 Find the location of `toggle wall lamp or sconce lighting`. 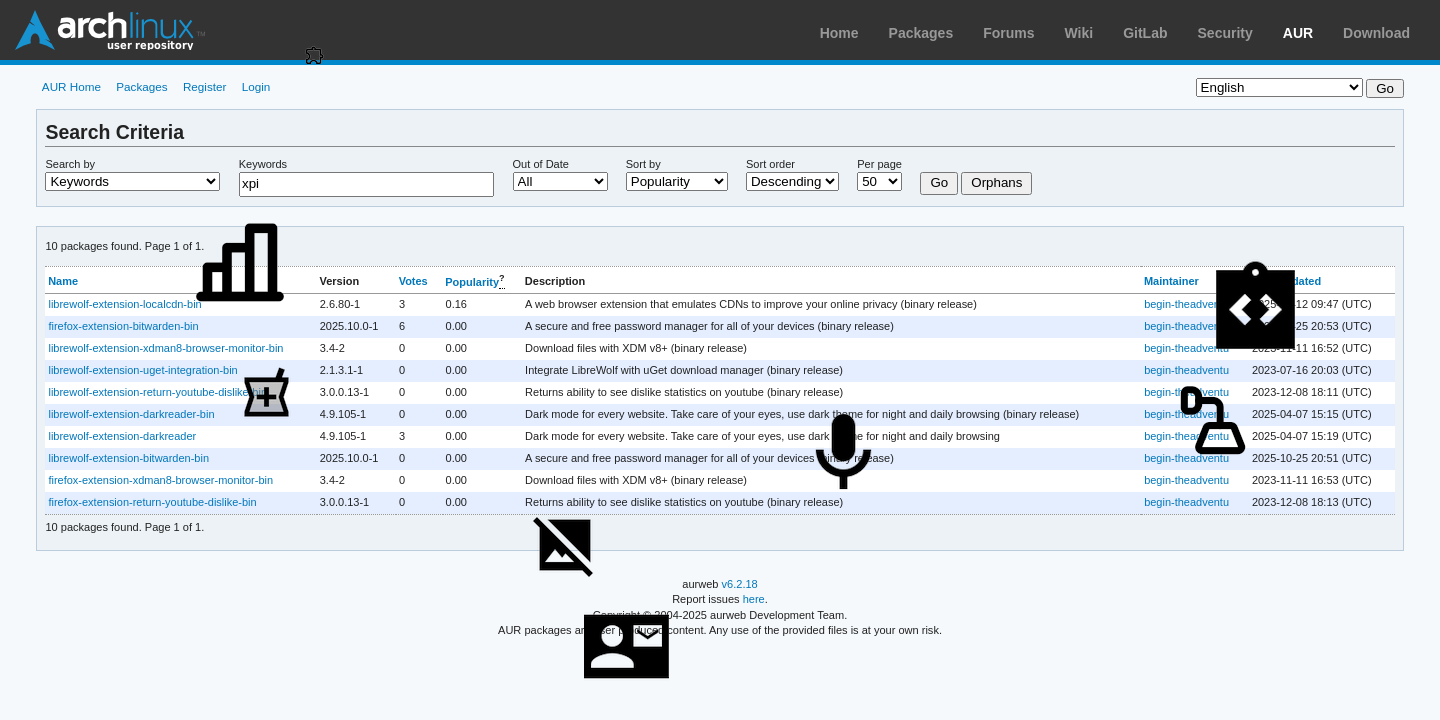

toggle wall lamp or sconce lighting is located at coordinates (1213, 422).